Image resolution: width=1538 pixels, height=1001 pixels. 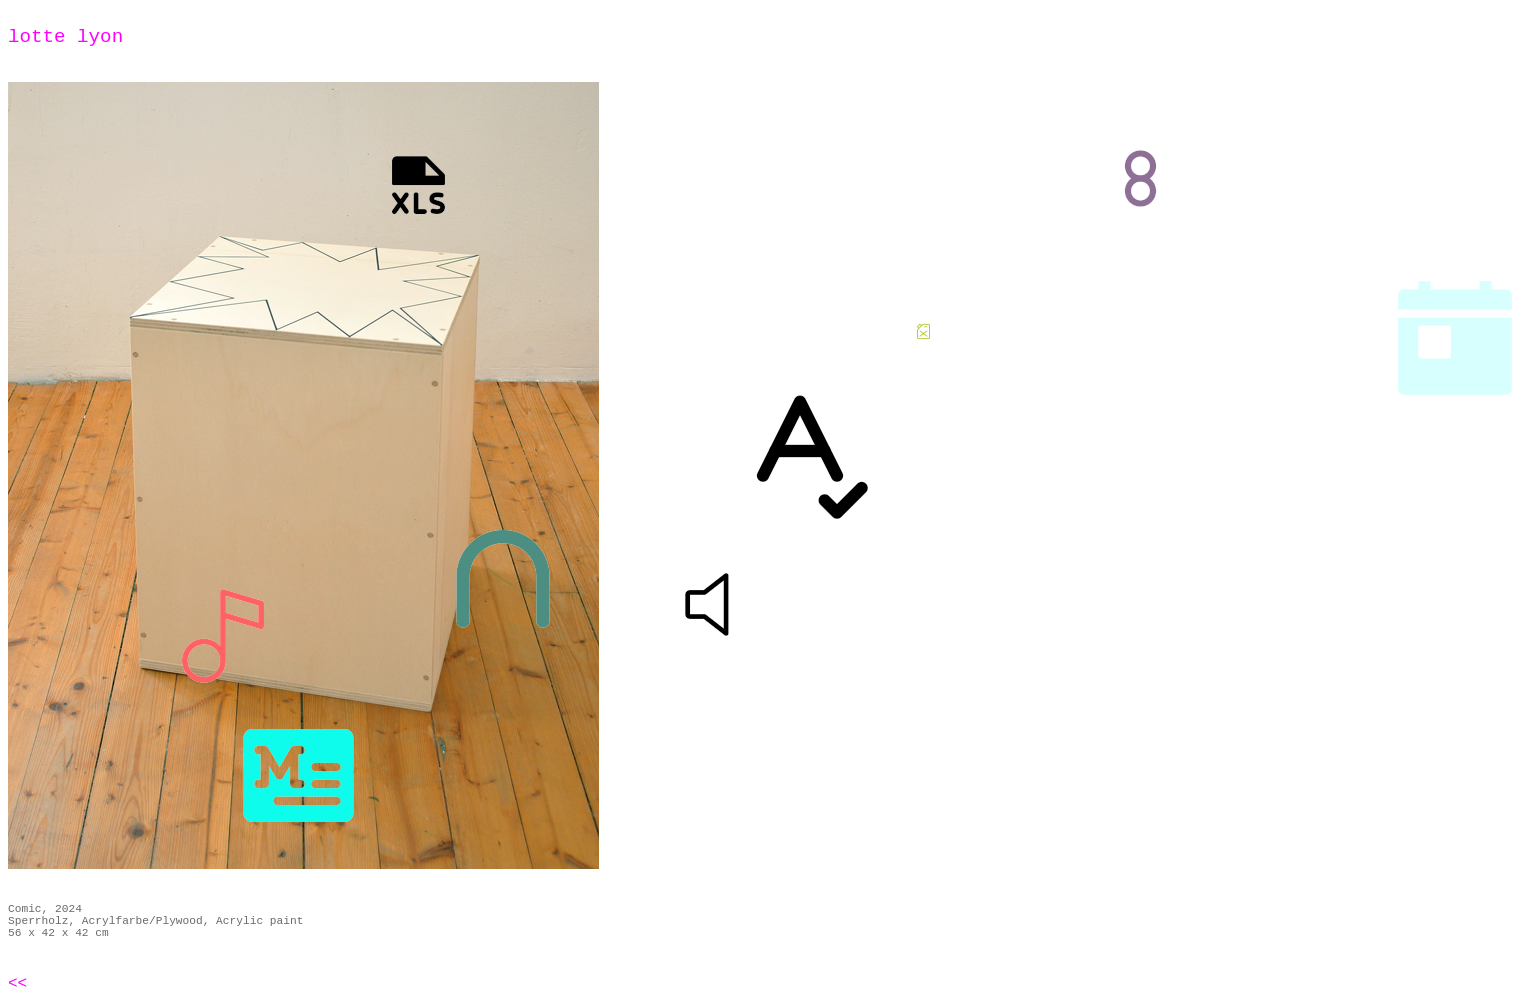 What do you see at coordinates (418, 187) in the screenshot?
I see `open an Excel spreadsheet file` at bounding box center [418, 187].